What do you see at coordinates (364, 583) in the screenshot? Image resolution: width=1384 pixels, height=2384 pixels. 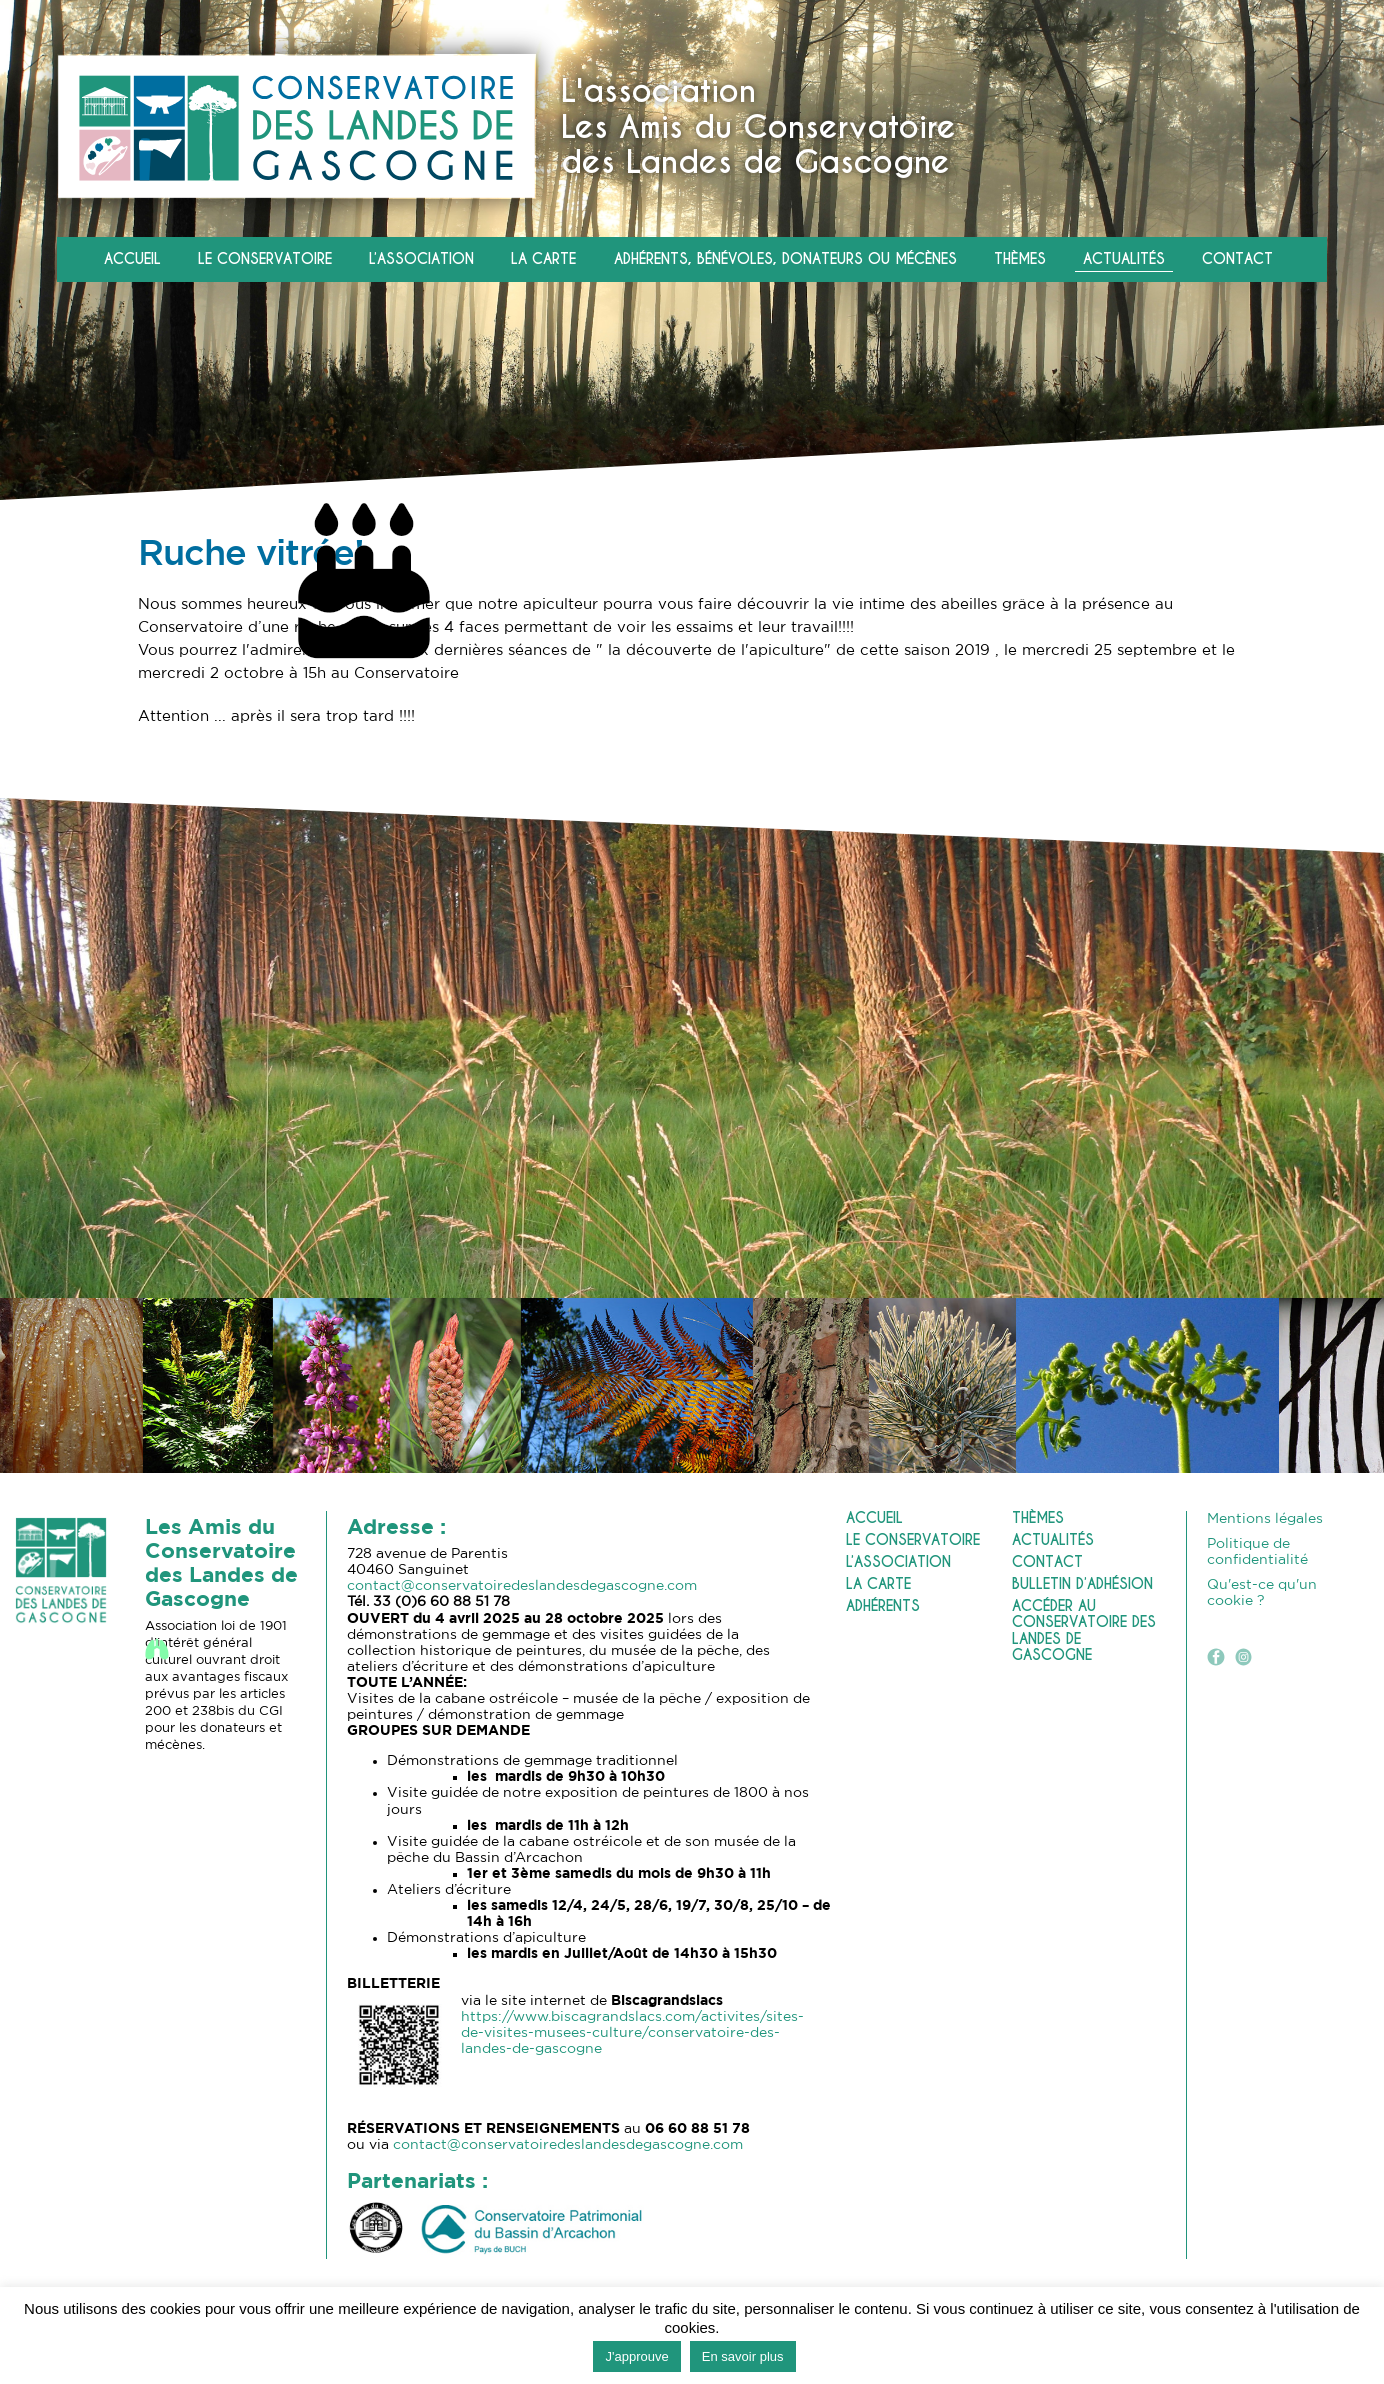 I see `view birthday or celebration reminders` at bounding box center [364, 583].